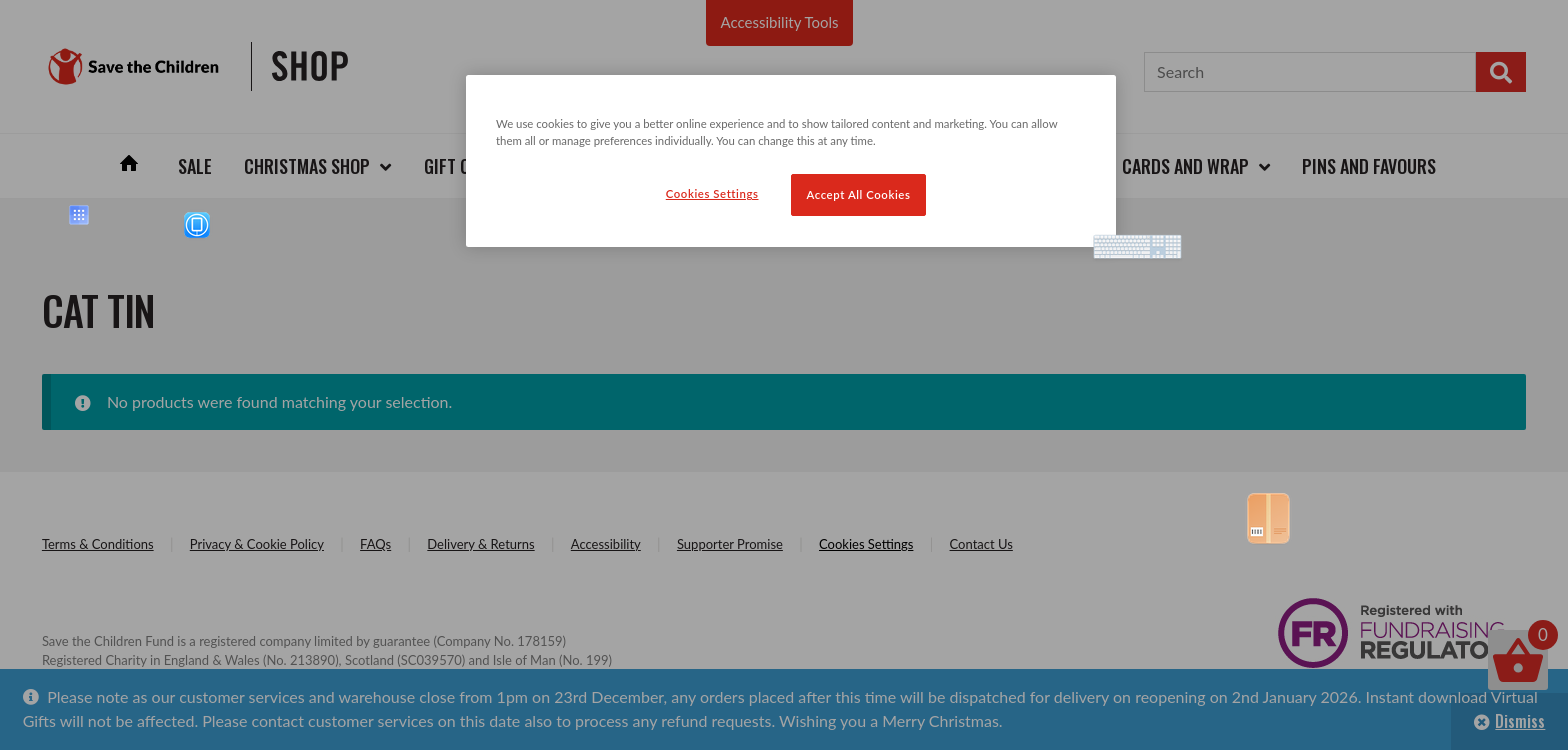 Image resolution: width=1568 pixels, height=750 pixels. I want to click on preview files or documents quickly, so click(197, 225).